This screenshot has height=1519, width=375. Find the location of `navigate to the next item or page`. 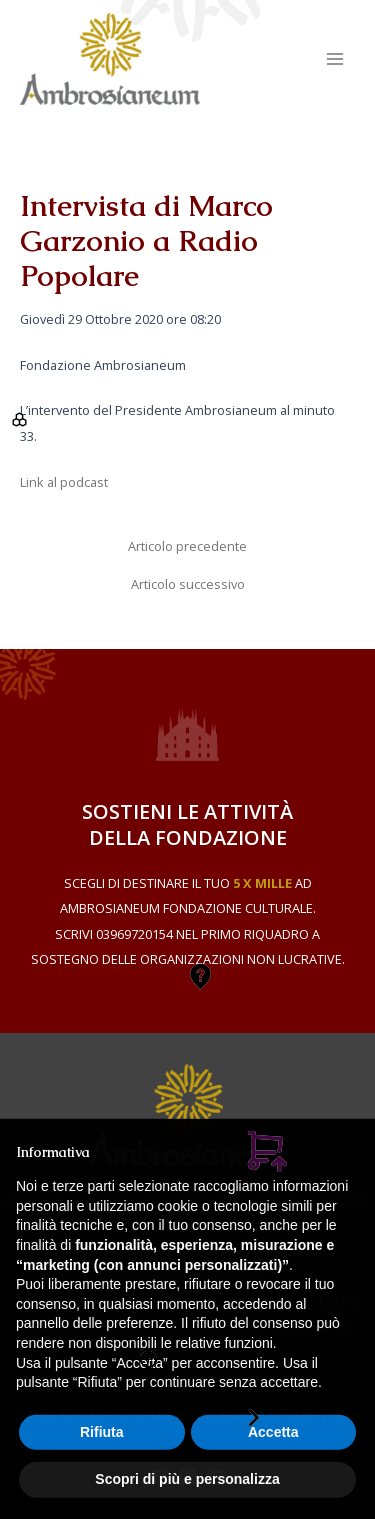

navigate to the next item or page is located at coordinates (253, 1417).